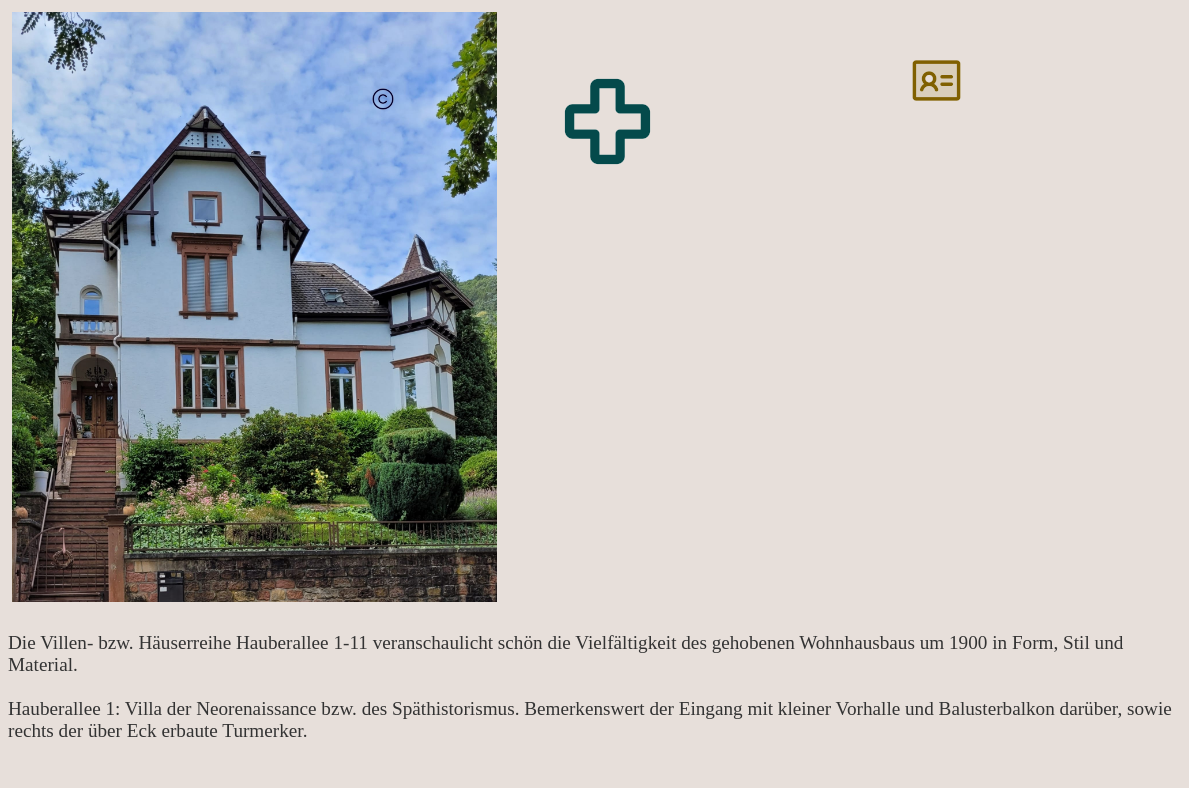 The width and height of the screenshot is (1189, 788). Describe the element at coordinates (383, 99) in the screenshot. I see `indicates copyrighted content` at that location.